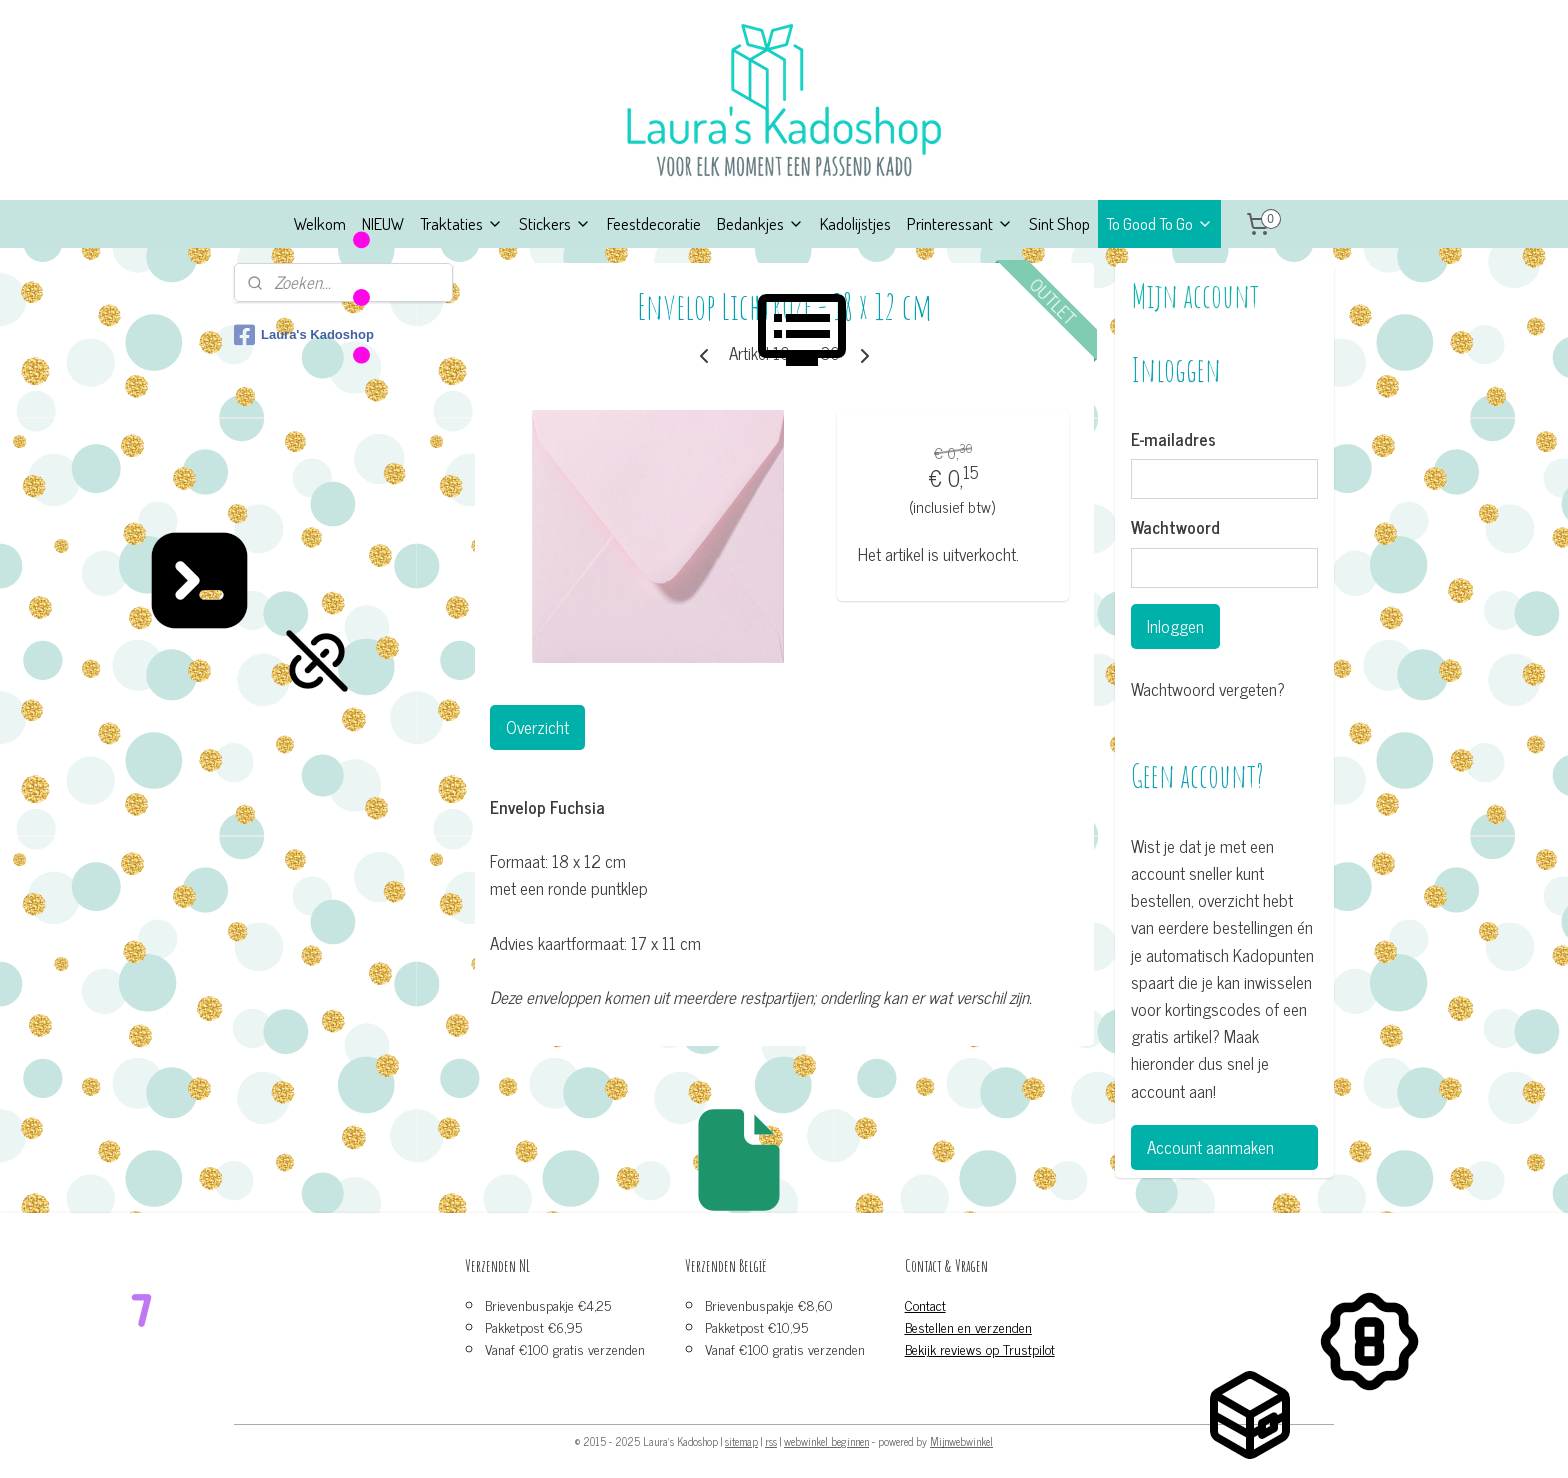 Image resolution: width=1568 pixels, height=1478 pixels. What do you see at coordinates (199, 580) in the screenshot?
I see `tabler icons brand logo` at bounding box center [199, 580].